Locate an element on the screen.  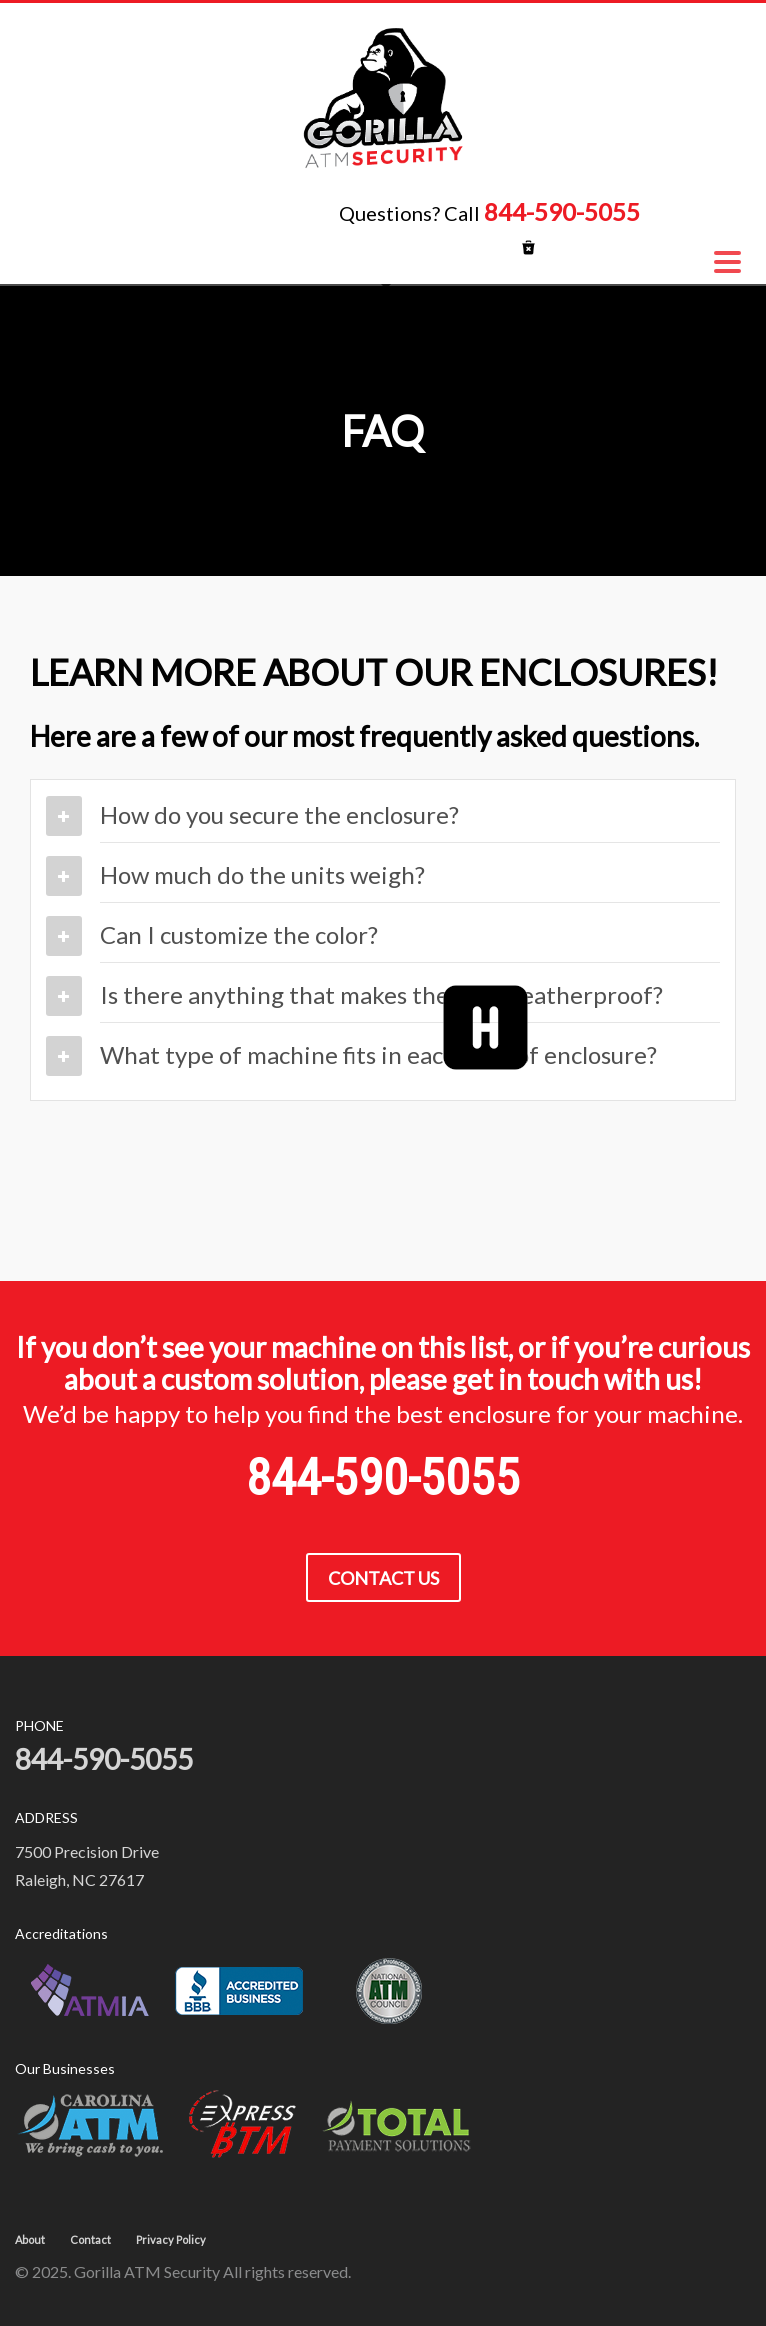
permanently delete item is located at coordinates (528, 247).